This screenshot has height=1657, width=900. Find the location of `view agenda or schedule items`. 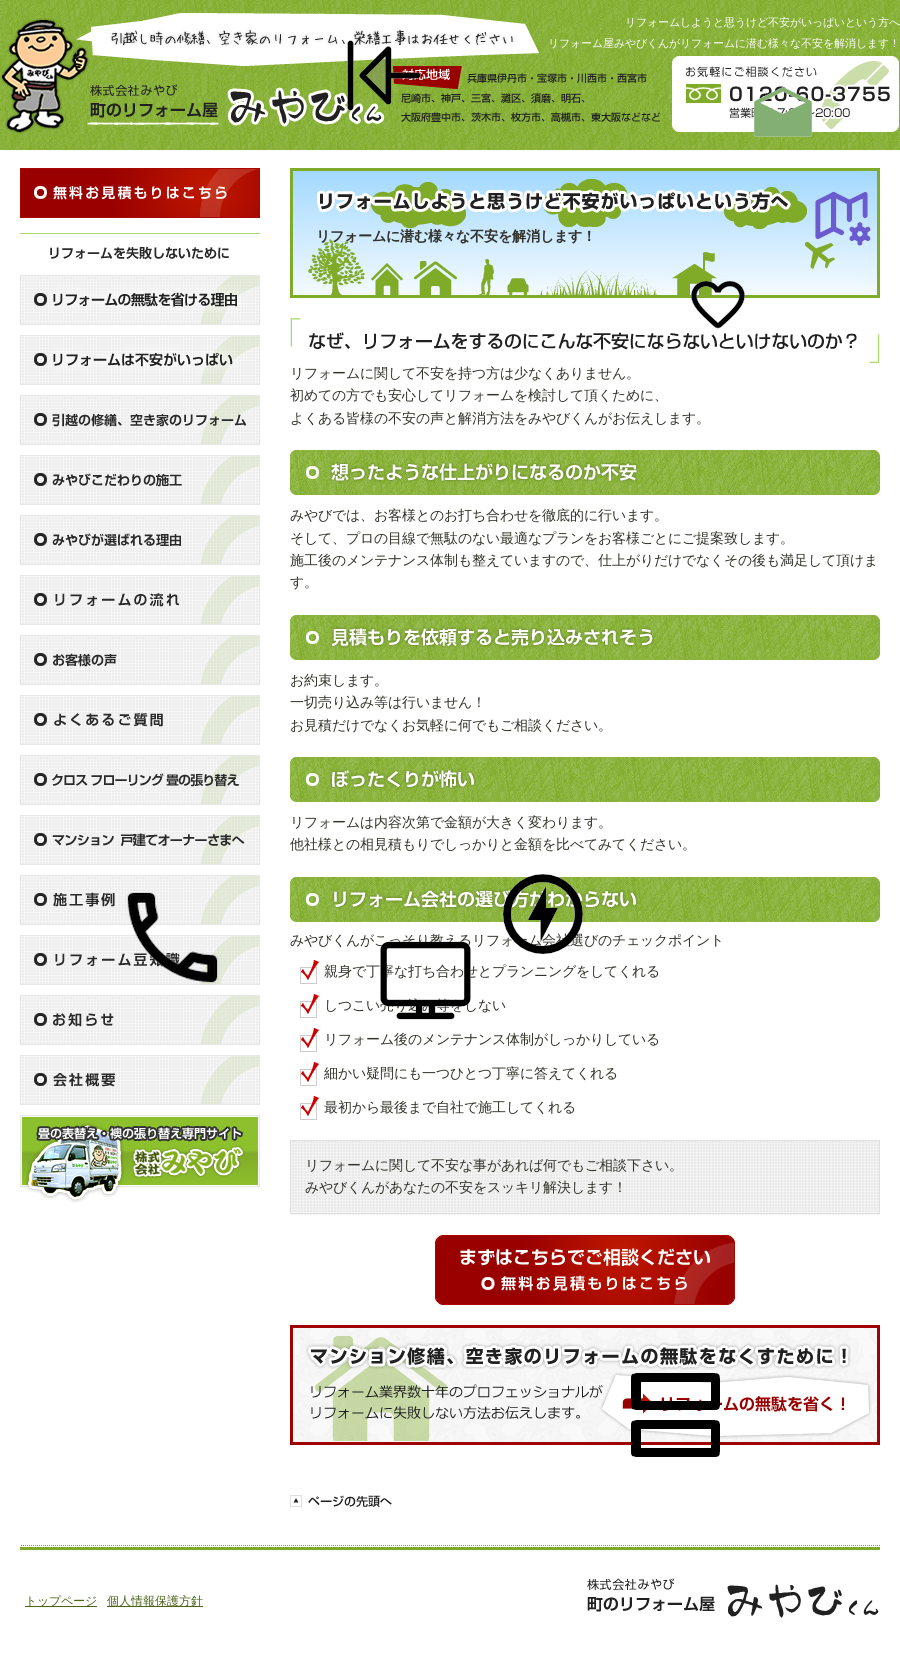

view agenda or schedule items is located at coordinates (678, 1415).